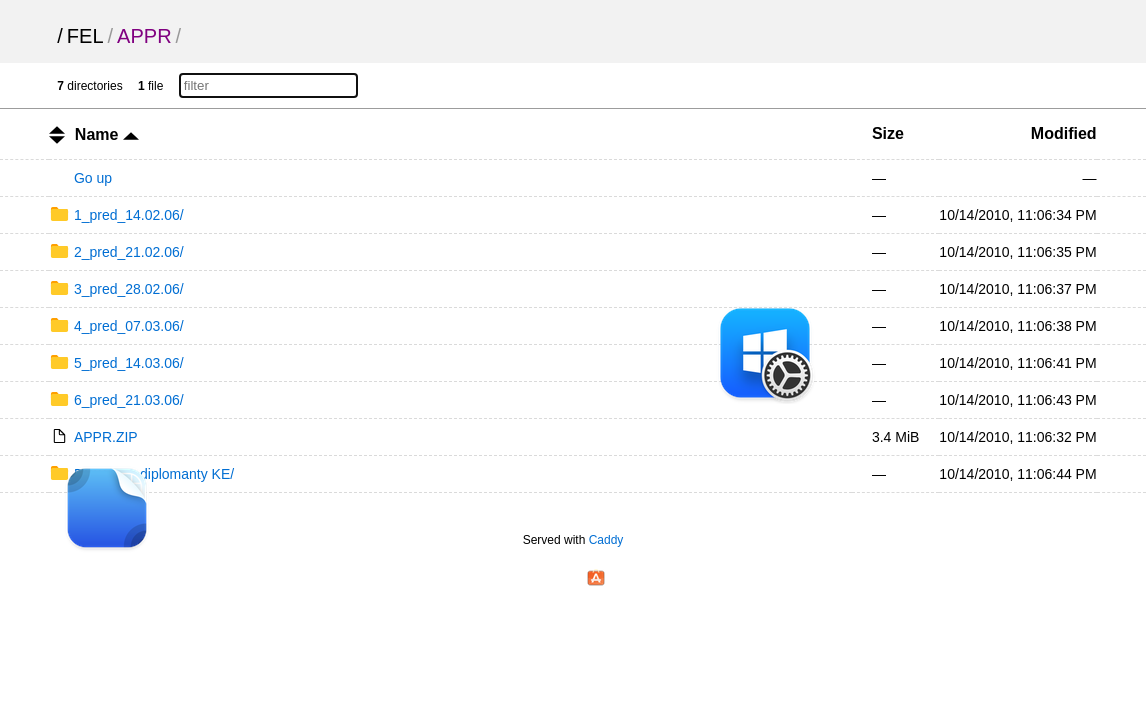  What do you see at coordinates (107, 508) in the screenshot?
I see `open hot corners system preferences` at bounding box center [107, 508].